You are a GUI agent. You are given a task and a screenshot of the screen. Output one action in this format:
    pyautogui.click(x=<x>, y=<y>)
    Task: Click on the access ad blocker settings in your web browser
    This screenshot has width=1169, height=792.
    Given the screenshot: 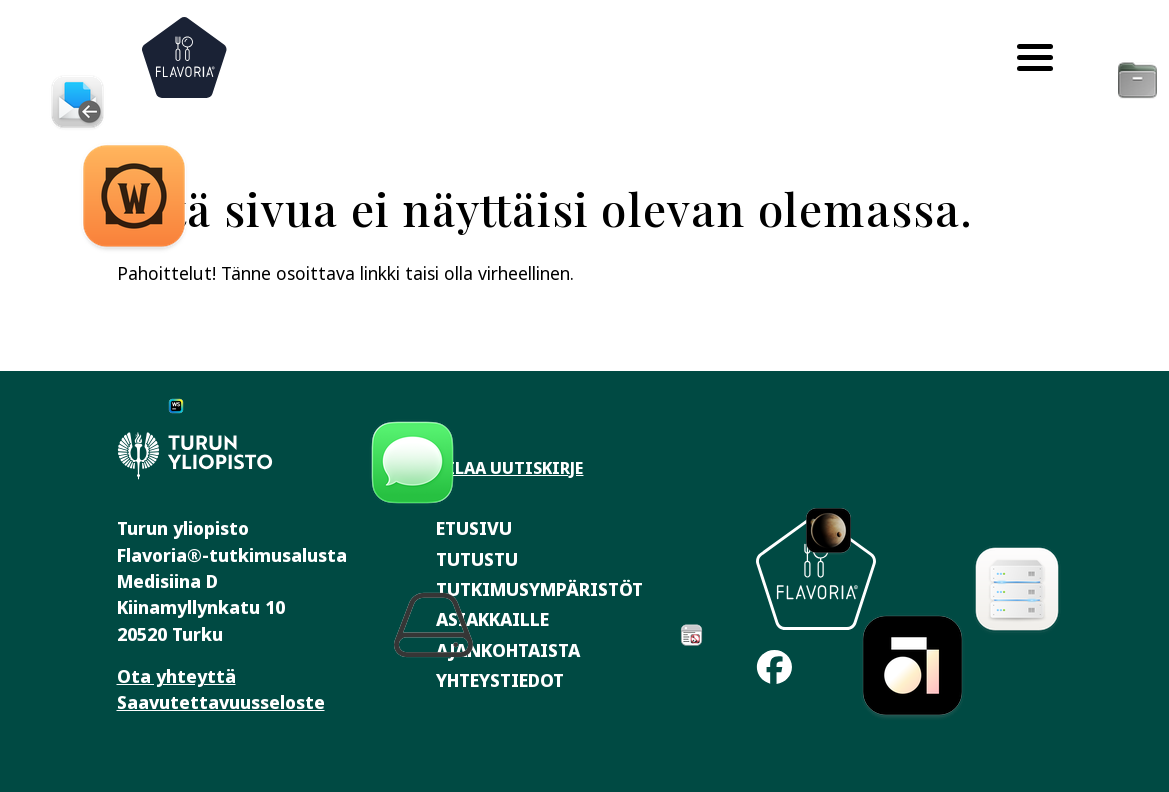 What is the action you would take?
    pyautogui.click(x=691, y=635)
    